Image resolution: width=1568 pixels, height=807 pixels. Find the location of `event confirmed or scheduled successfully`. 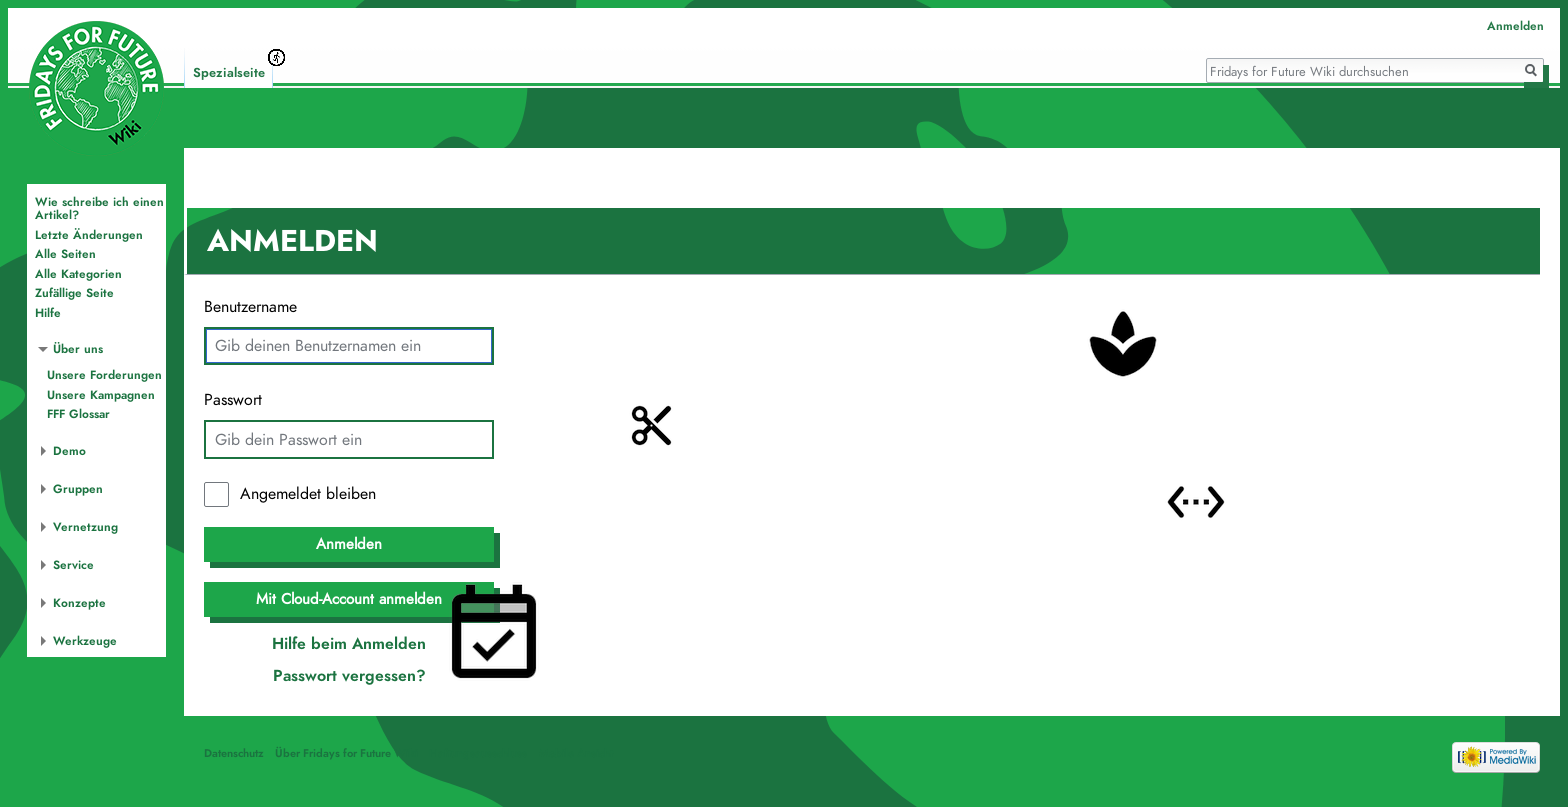

event confirmed or scheduled successfully is located at coordinates (494, 636).